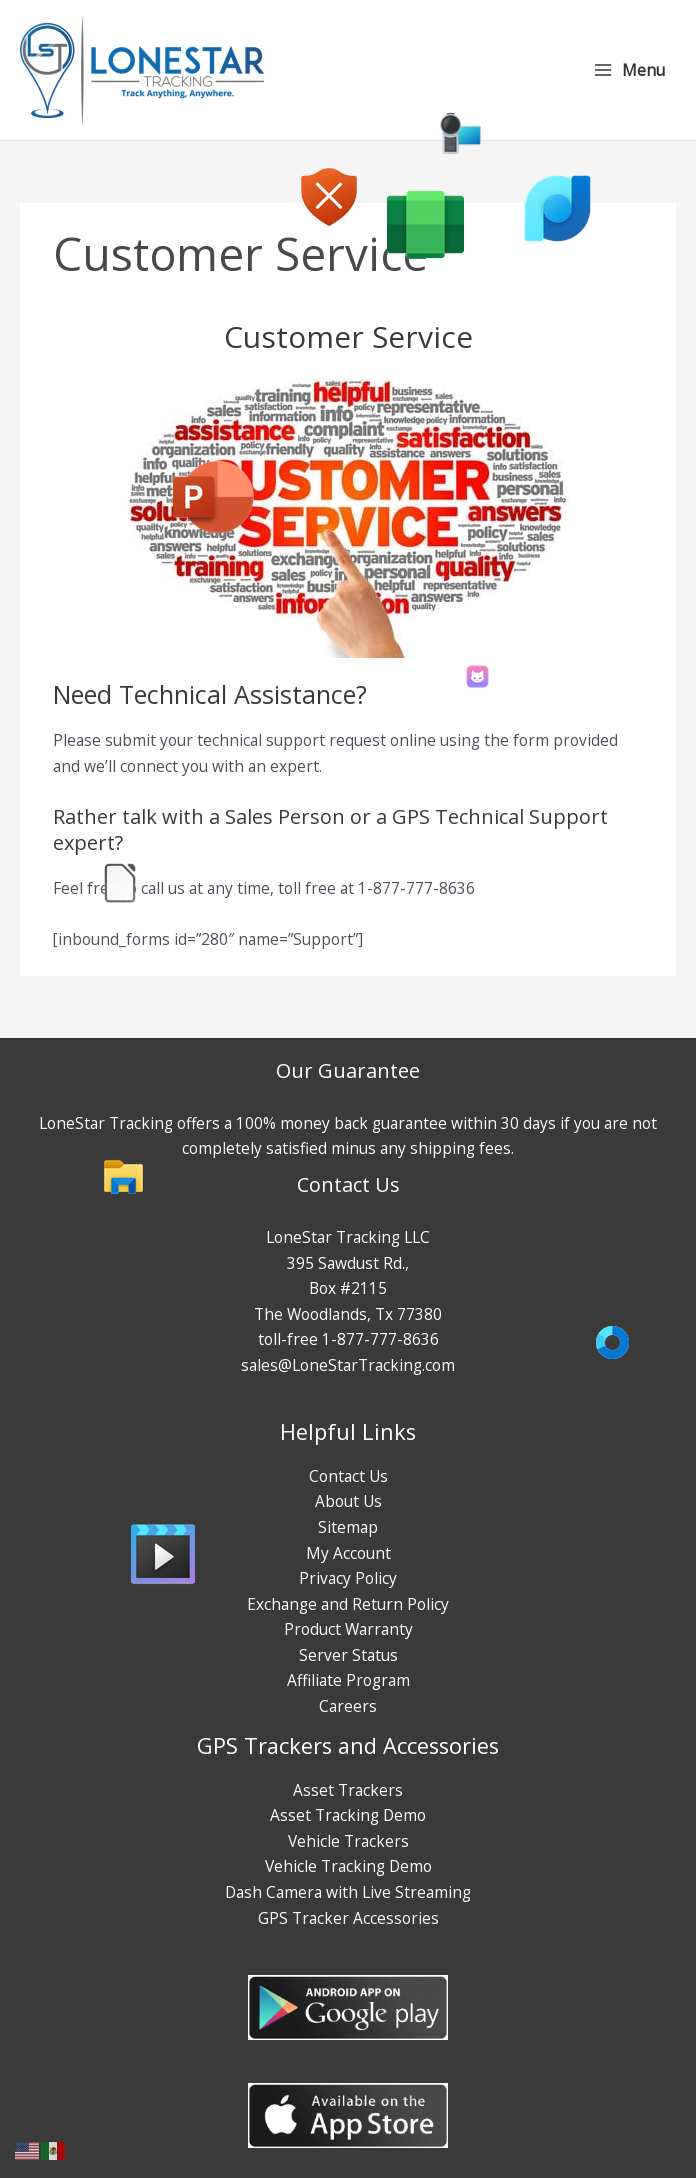 Image resolution: width=696 pixels, height=2178 pixels. What do you see at coordinates (120, 883) in the screenshot?
I see `open LibreOffice suite` at bounding box center [120, 883].